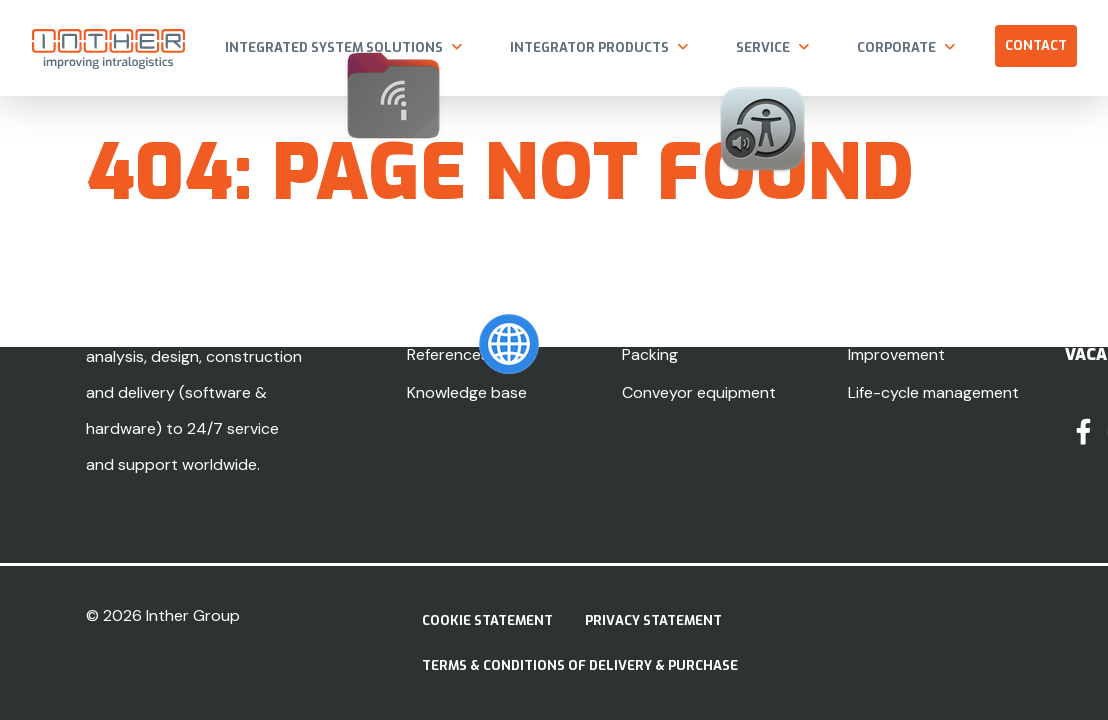  Describe the element at coordinates (509, 344) in the screenshot. I see `indicates a web-based or online resource` at that location.